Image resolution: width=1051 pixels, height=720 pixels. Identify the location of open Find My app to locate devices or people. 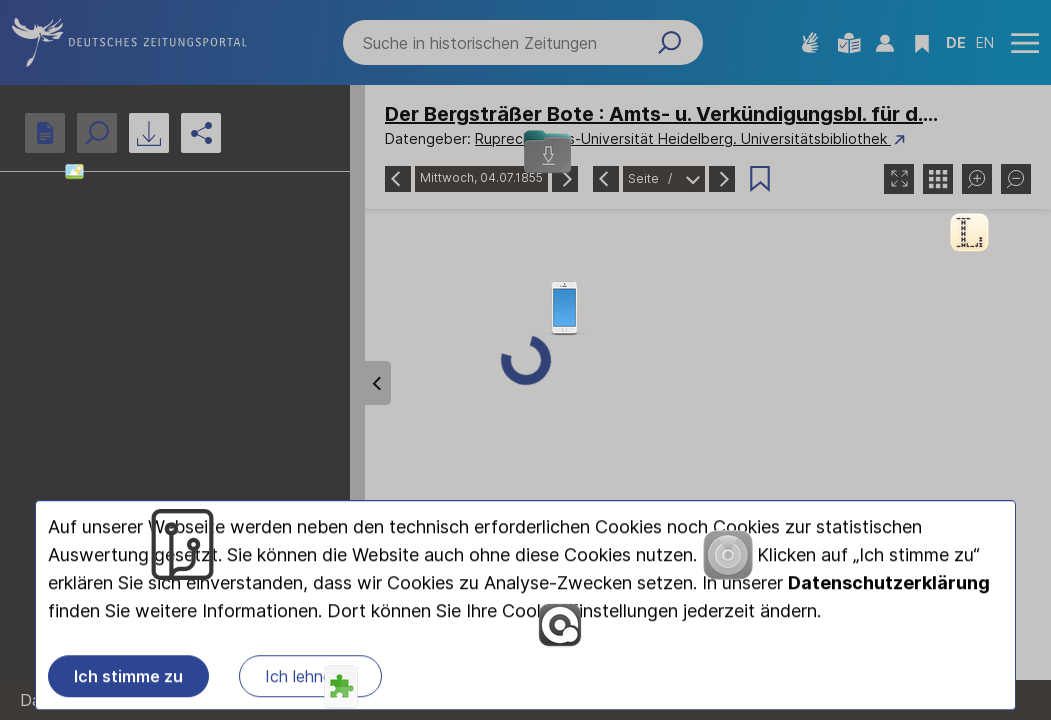
(728, 555).